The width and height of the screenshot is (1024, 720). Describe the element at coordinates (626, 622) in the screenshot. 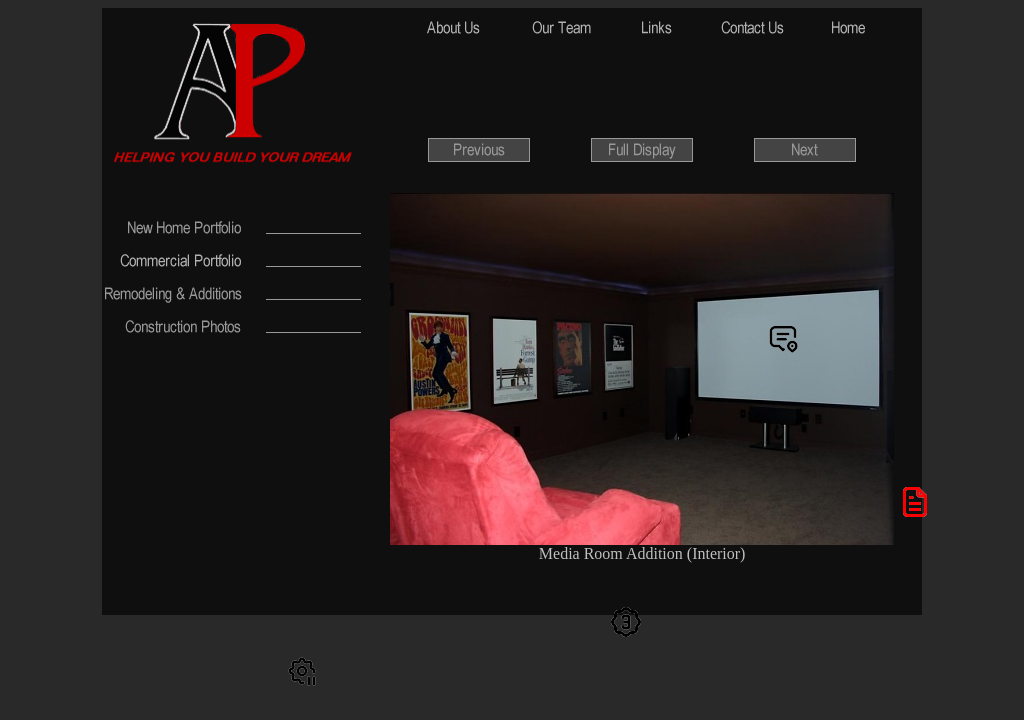

I see `indicates third place or bronze ranking` at that location.